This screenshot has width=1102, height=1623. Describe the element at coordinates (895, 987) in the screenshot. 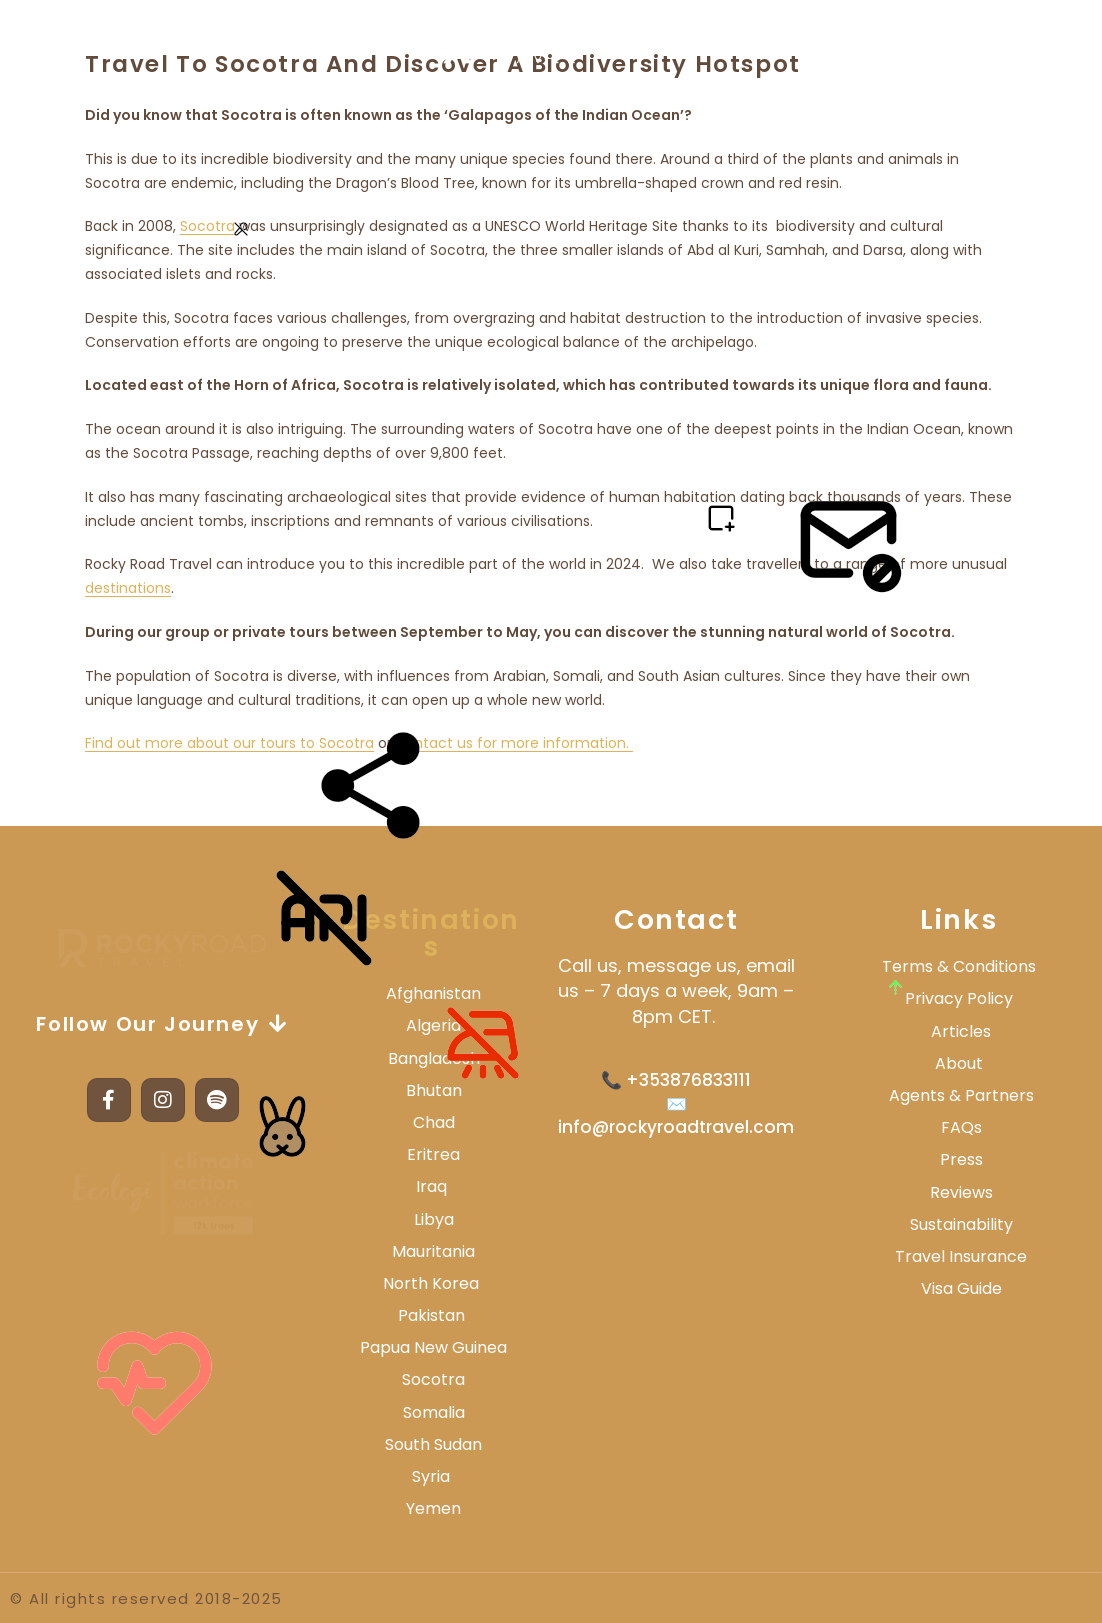

I see `upload in progress or pending` at that location.